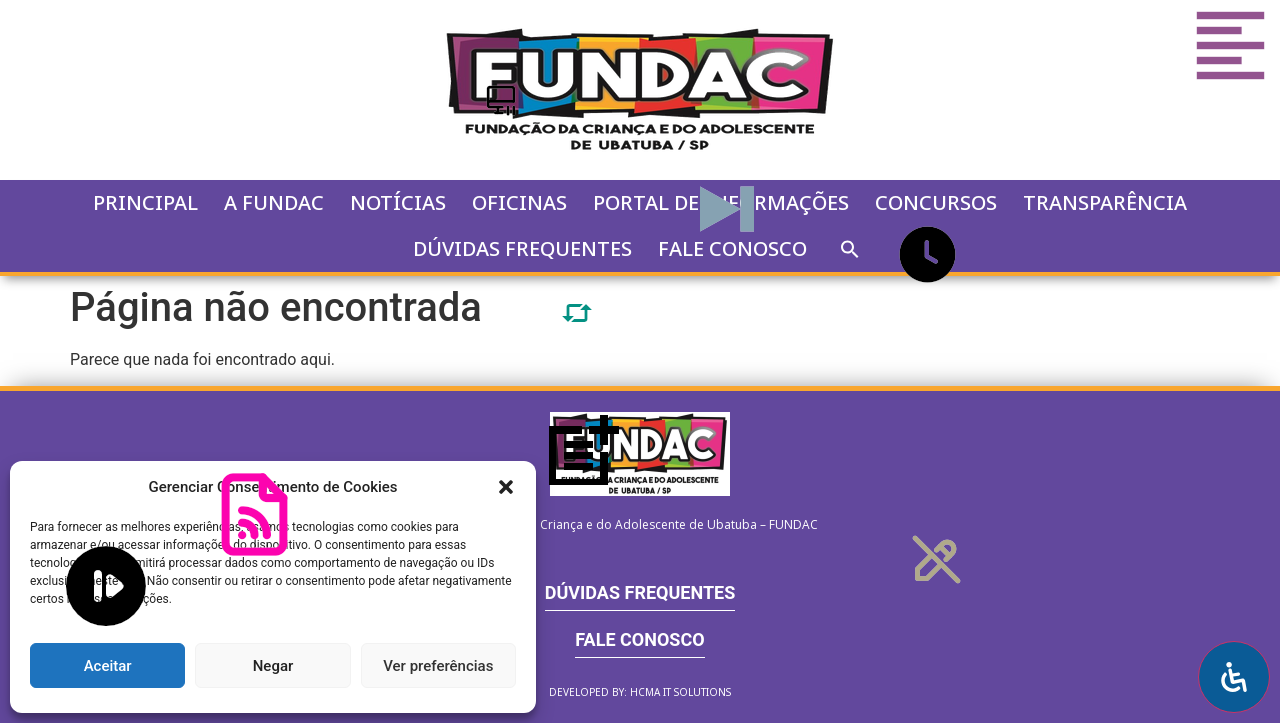  I want to click on align text to the left margin, so click(1230, 45).